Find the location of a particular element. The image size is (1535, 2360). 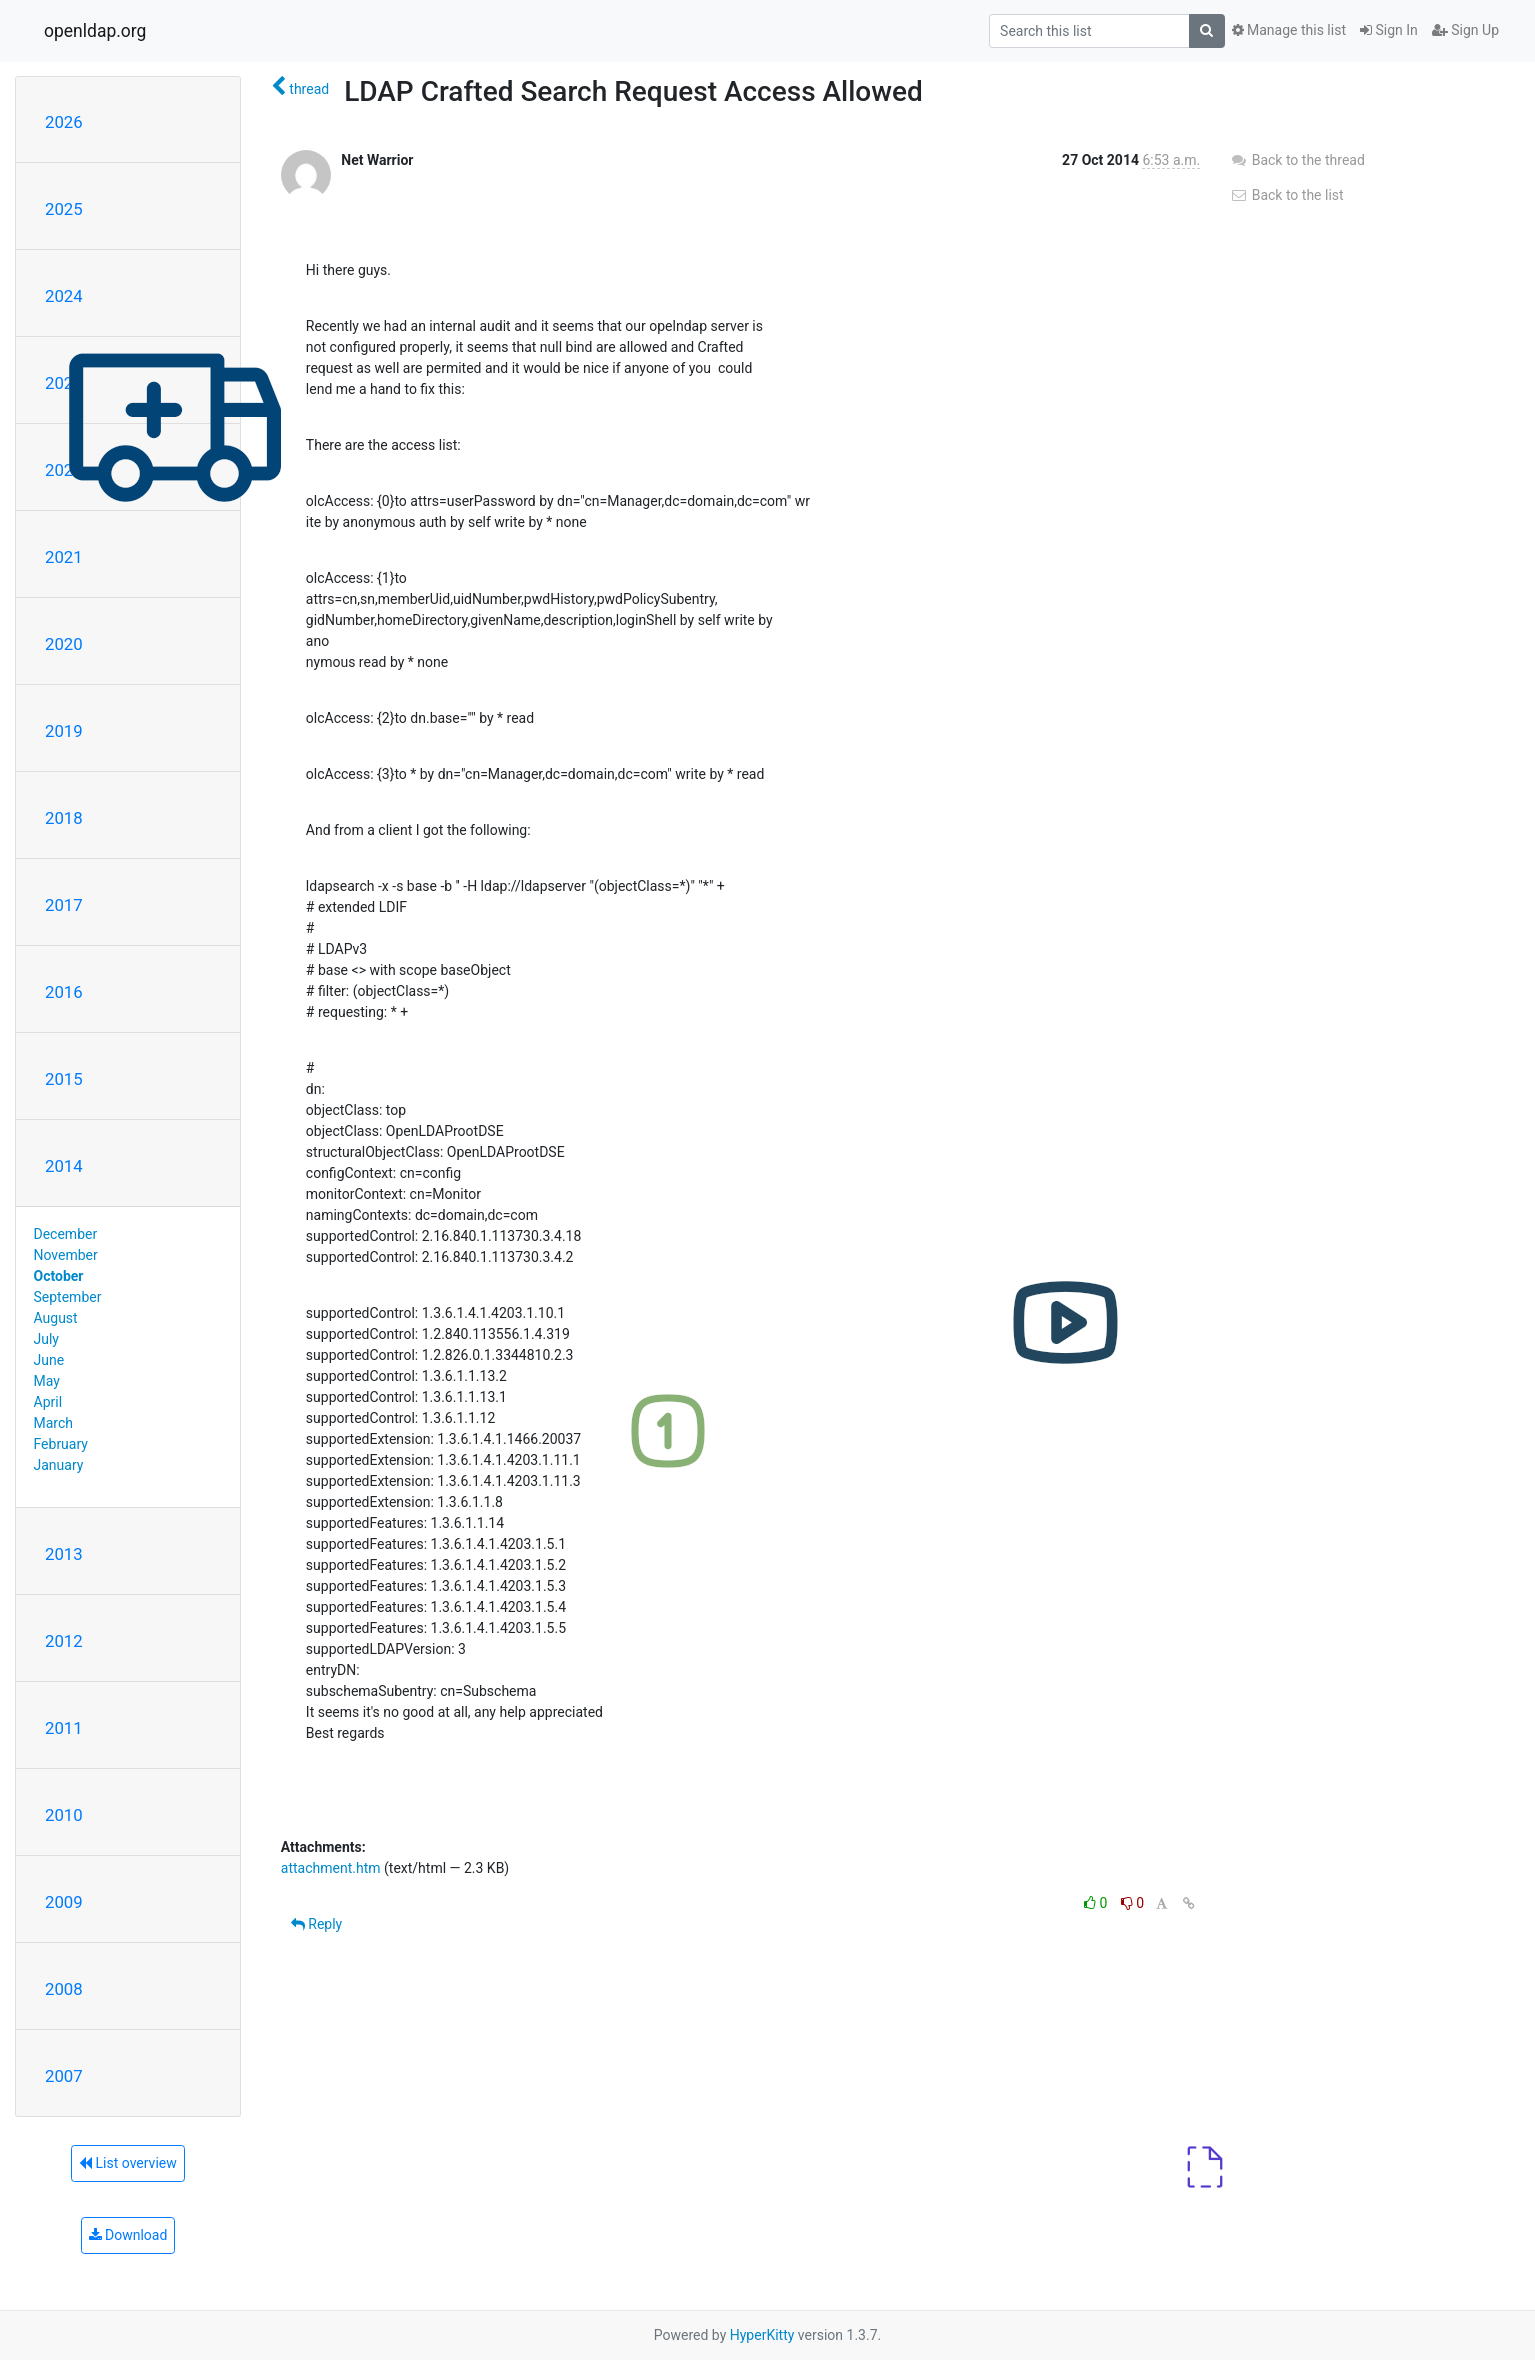

open YouTube app is located at coordinates (1065, 1322).